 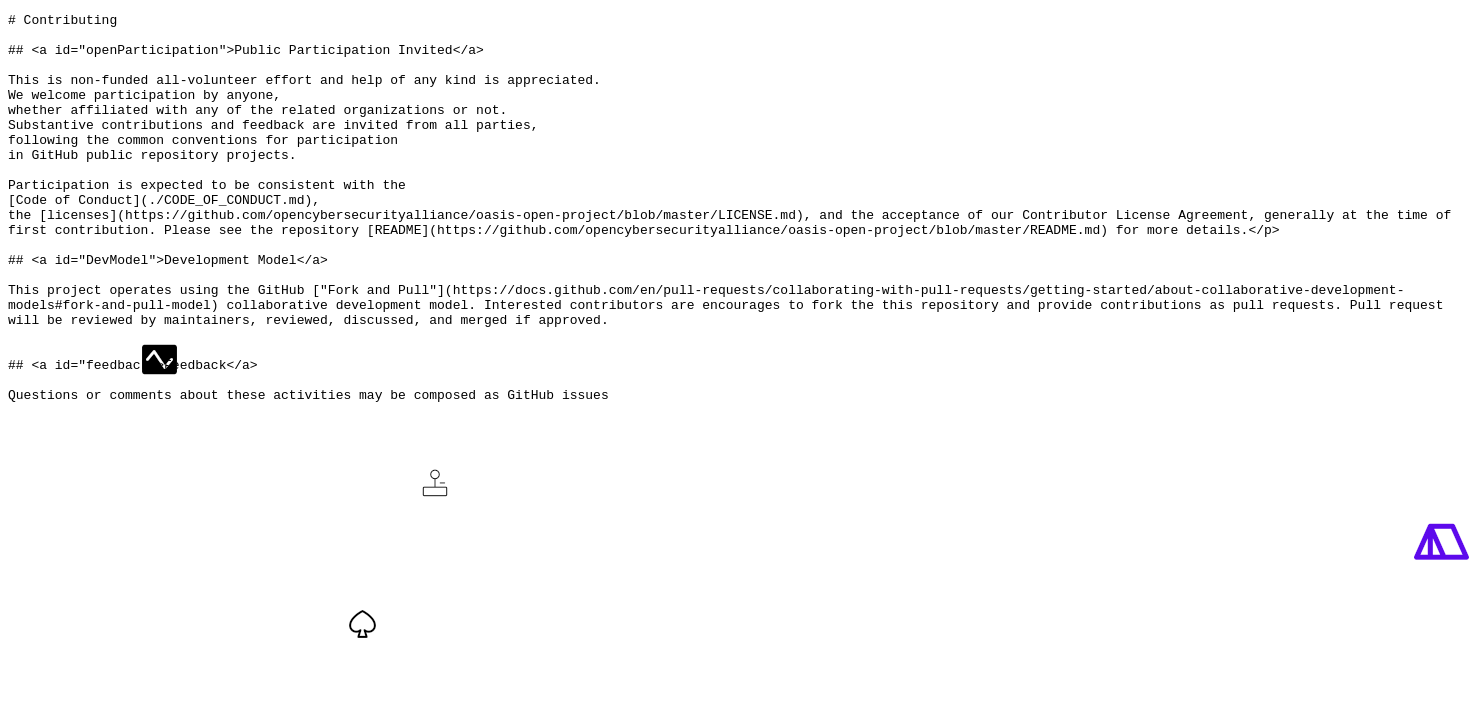 What do you see at coordinates (159, 359) in the screenshot?
I see `toggle triangle waveform in audio settings` at bounding box center [159, 359].